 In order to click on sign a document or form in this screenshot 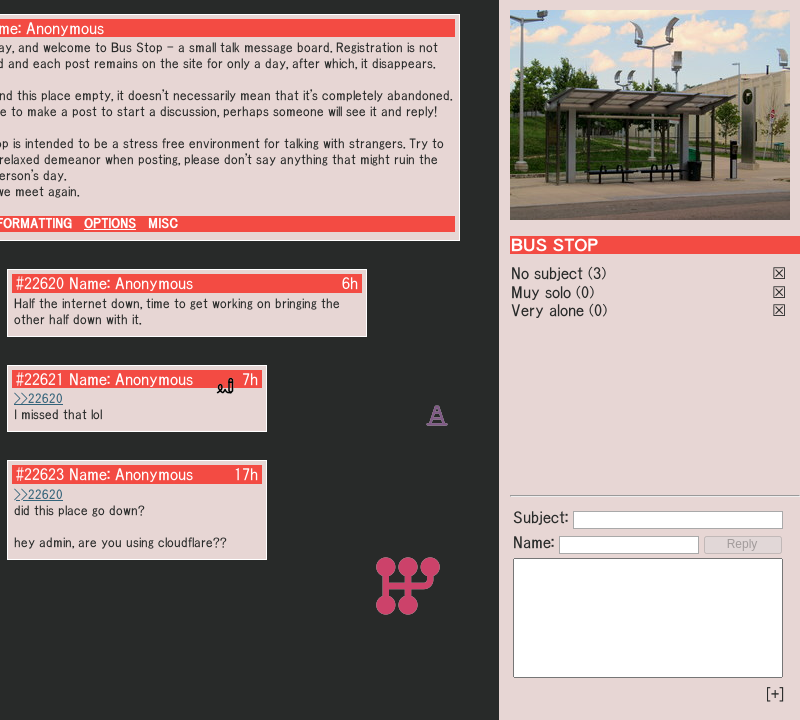, I will do `click(225, 386)`.